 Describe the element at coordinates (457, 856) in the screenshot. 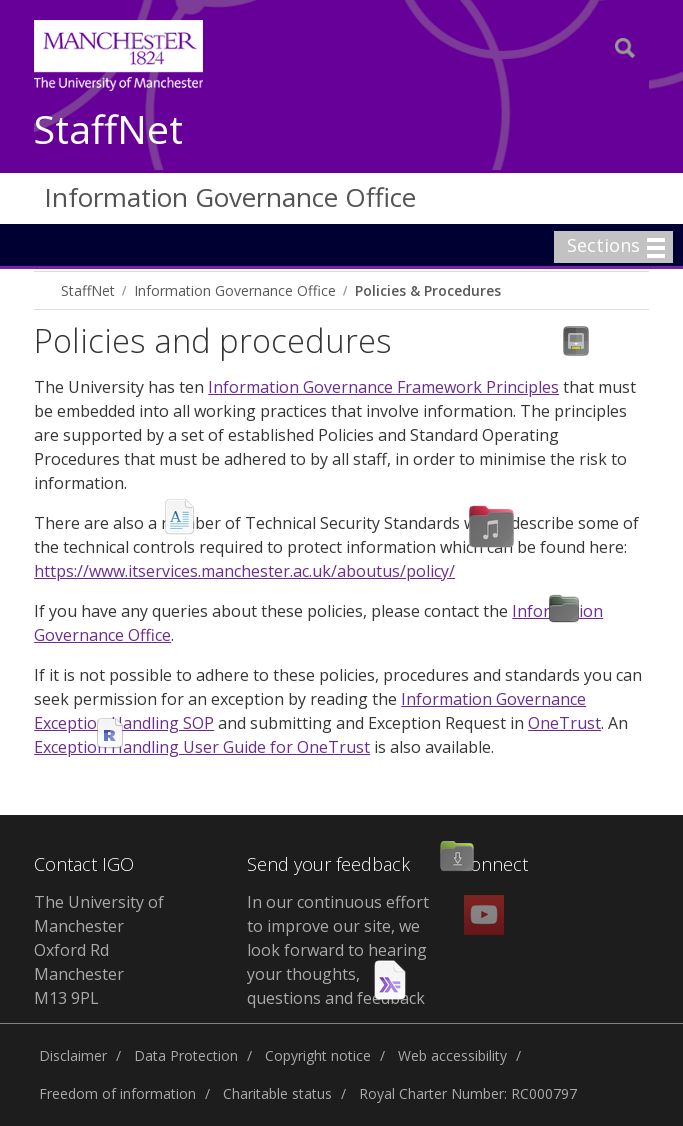

I see `open your downloads folder` at that location.